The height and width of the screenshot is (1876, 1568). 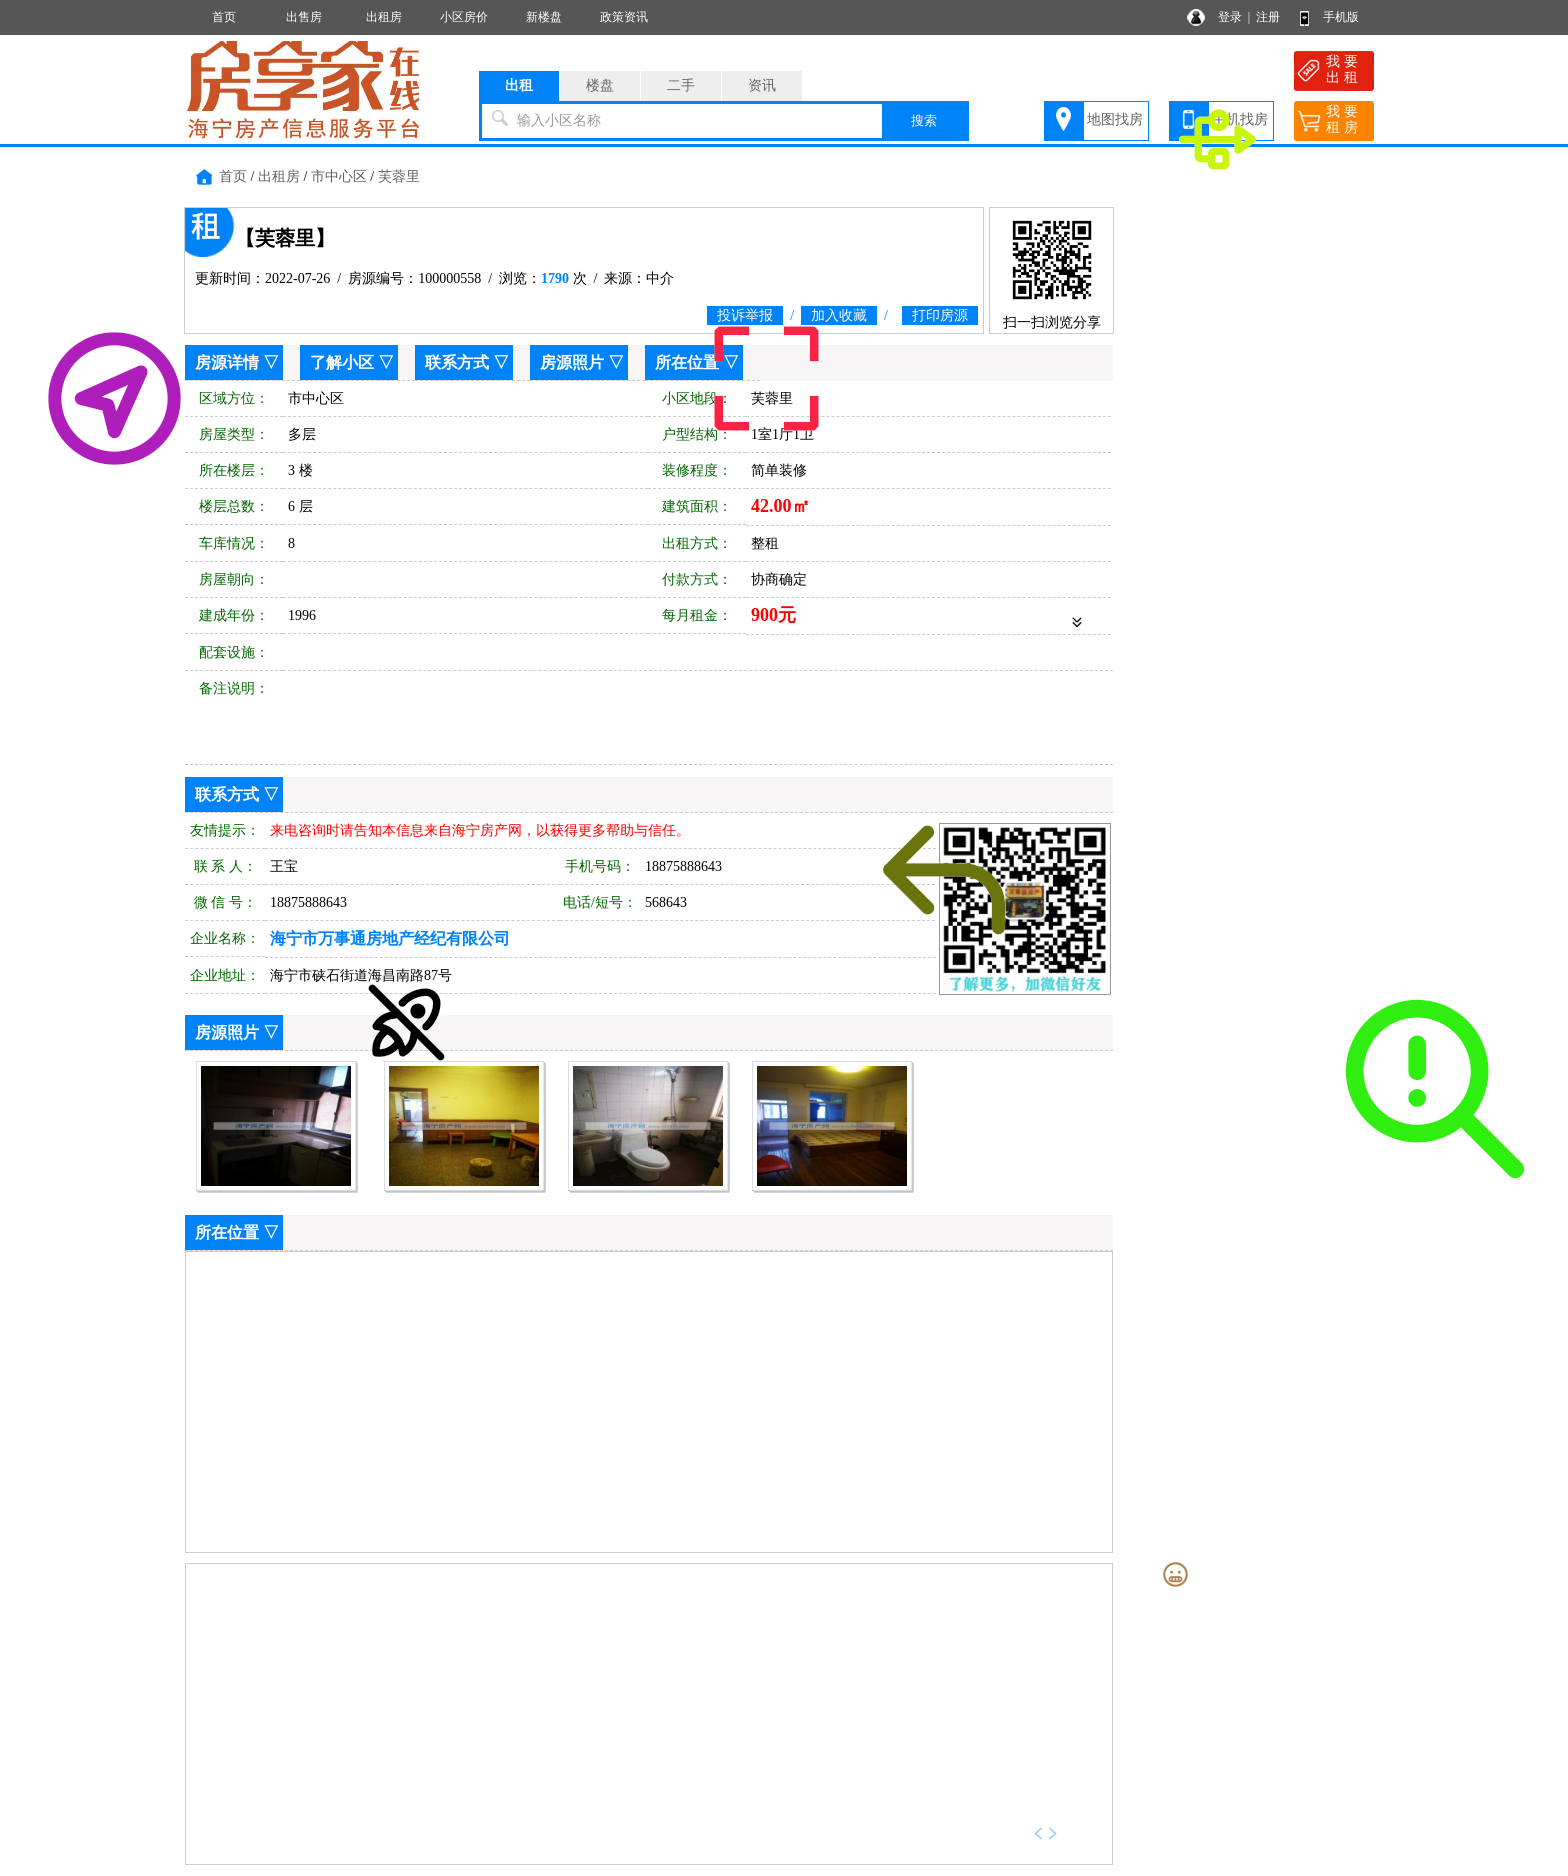 I want to click on access current location services, so click(x=114, y=398).